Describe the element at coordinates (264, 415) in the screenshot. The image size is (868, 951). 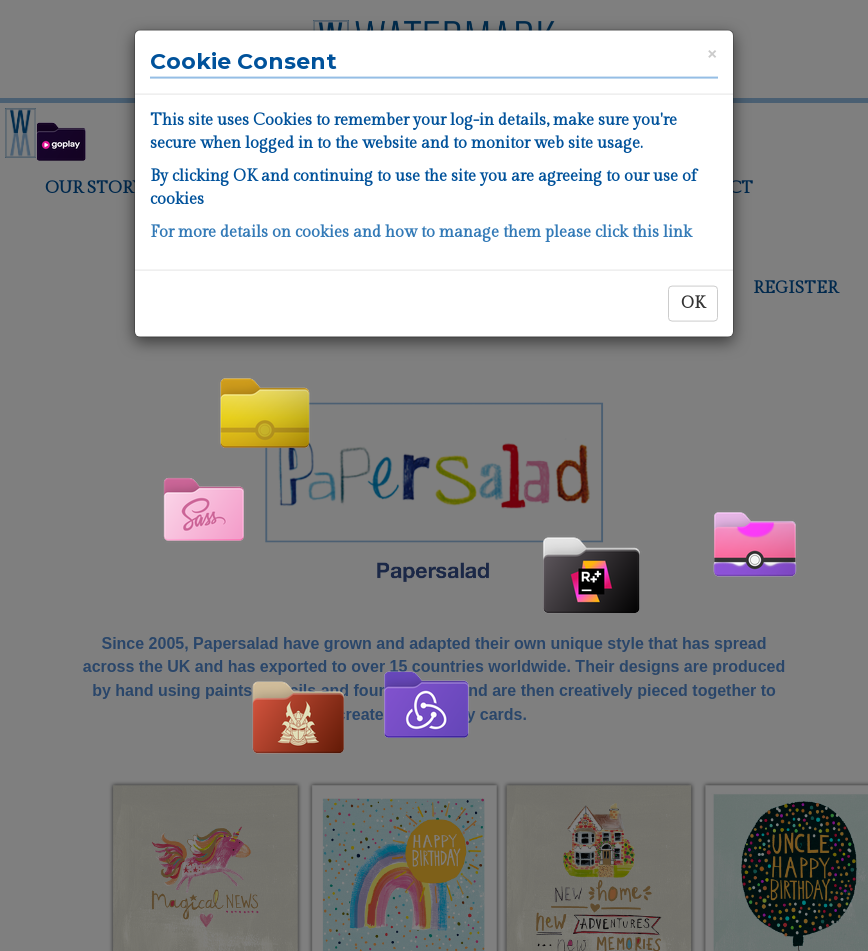
I see `folder for storing pokémon-related files or games` at that location.